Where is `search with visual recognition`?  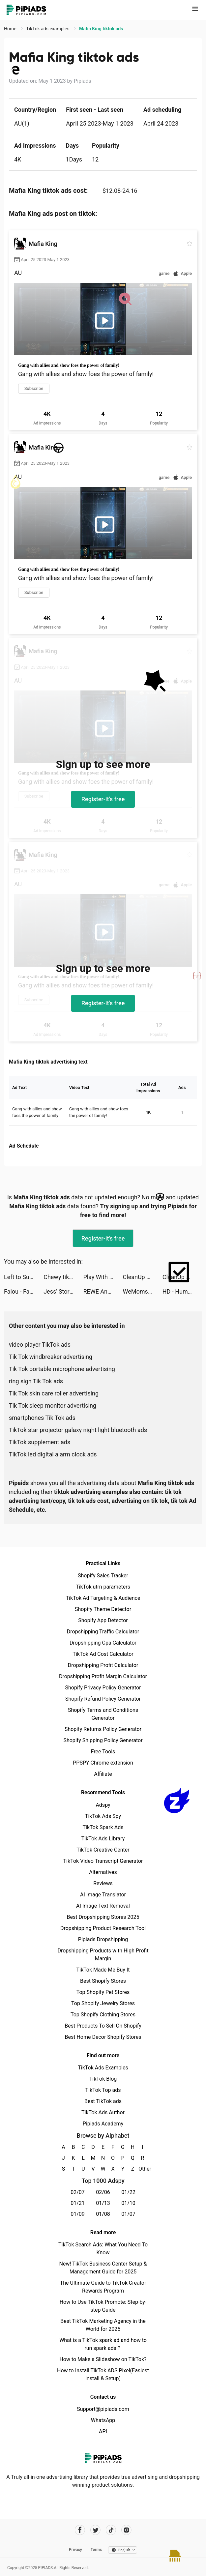 search with visual recognition is located at coordinates (125, 299).